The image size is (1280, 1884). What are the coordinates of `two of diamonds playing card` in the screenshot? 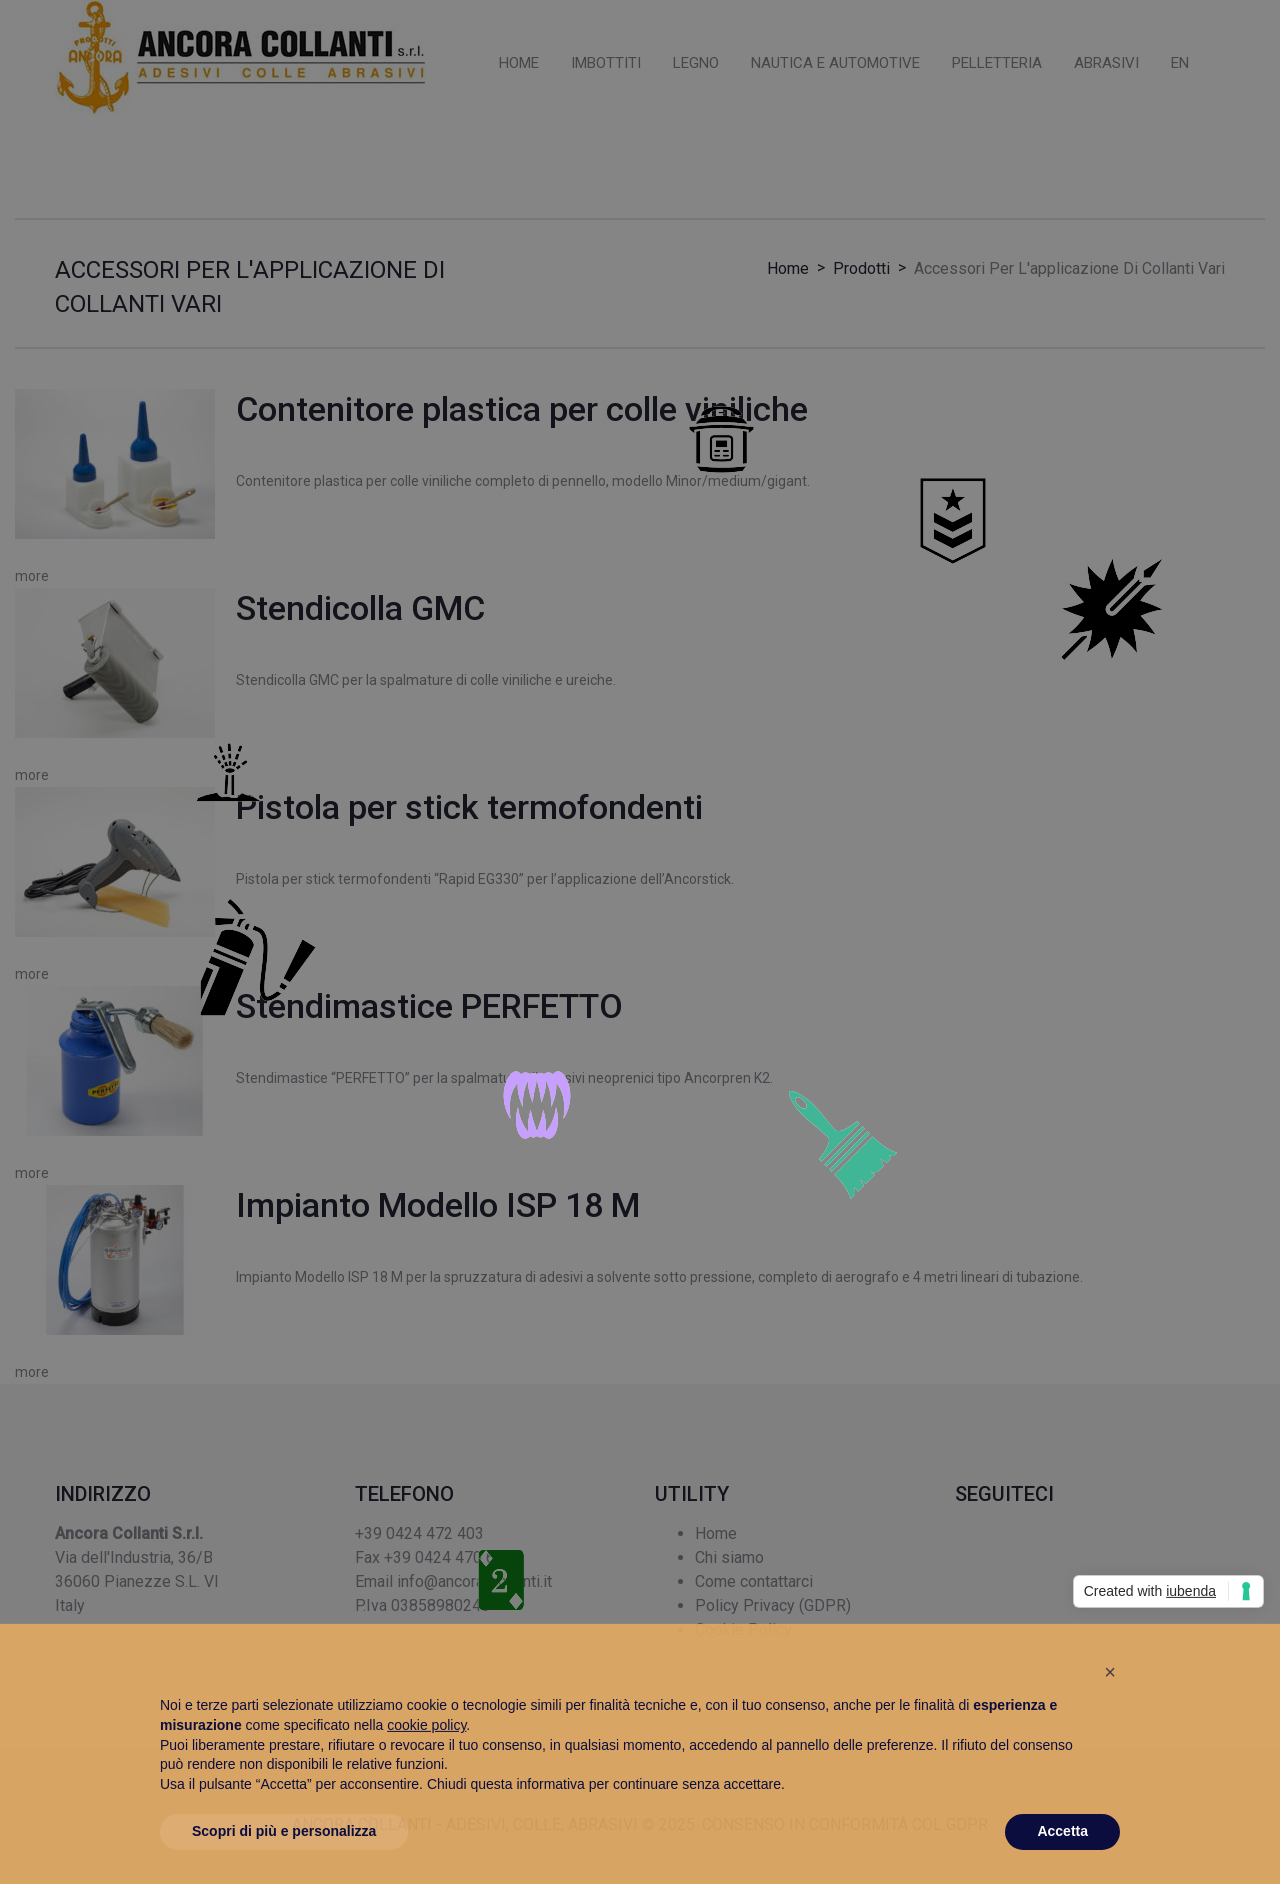 It's located at (501, 1580).